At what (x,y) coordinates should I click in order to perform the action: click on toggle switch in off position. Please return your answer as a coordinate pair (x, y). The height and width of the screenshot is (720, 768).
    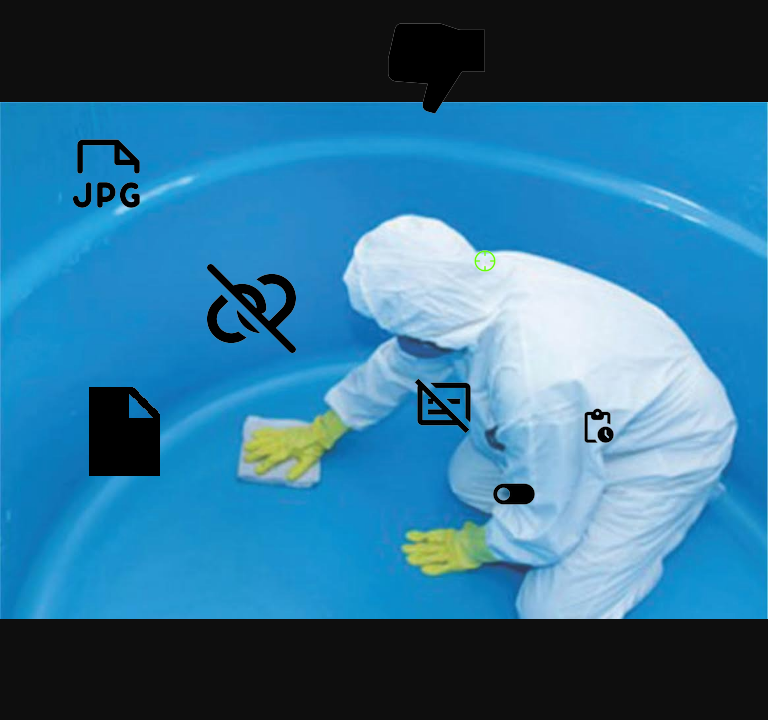
    Looking at the image, I should click on (514, 494).